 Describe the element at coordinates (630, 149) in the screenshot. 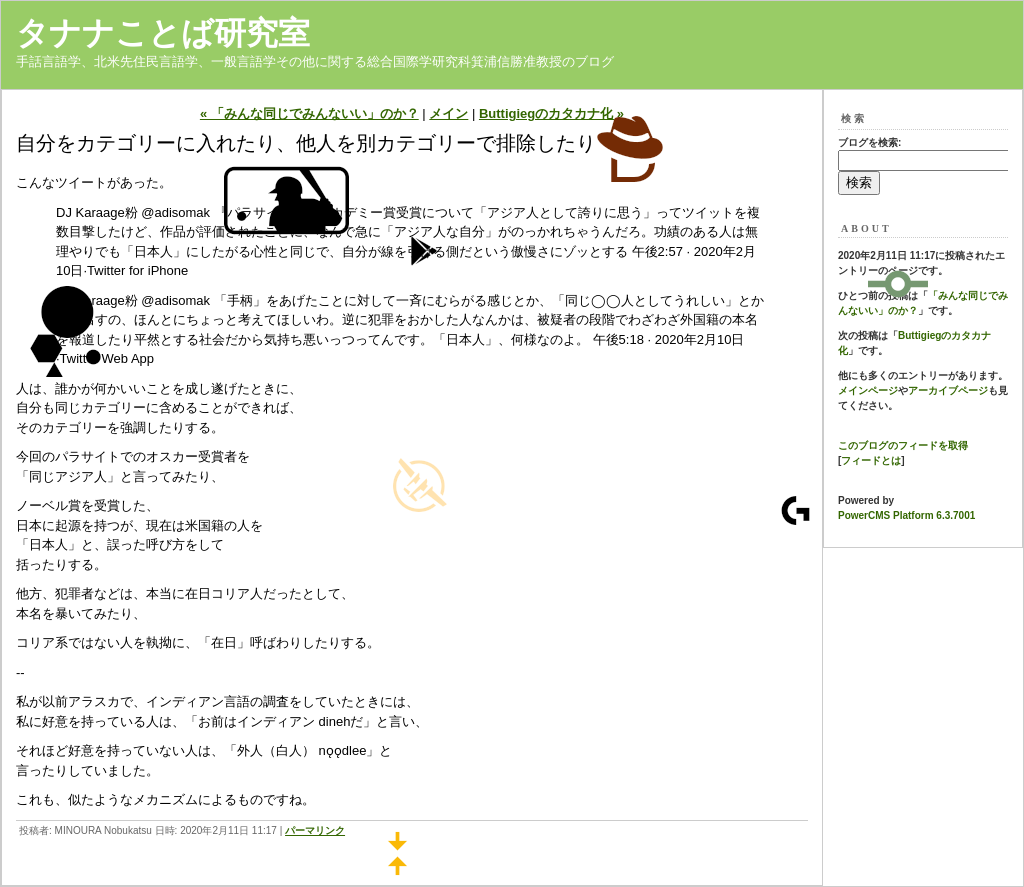

I see `cyberdefenders platform logo` at that location.